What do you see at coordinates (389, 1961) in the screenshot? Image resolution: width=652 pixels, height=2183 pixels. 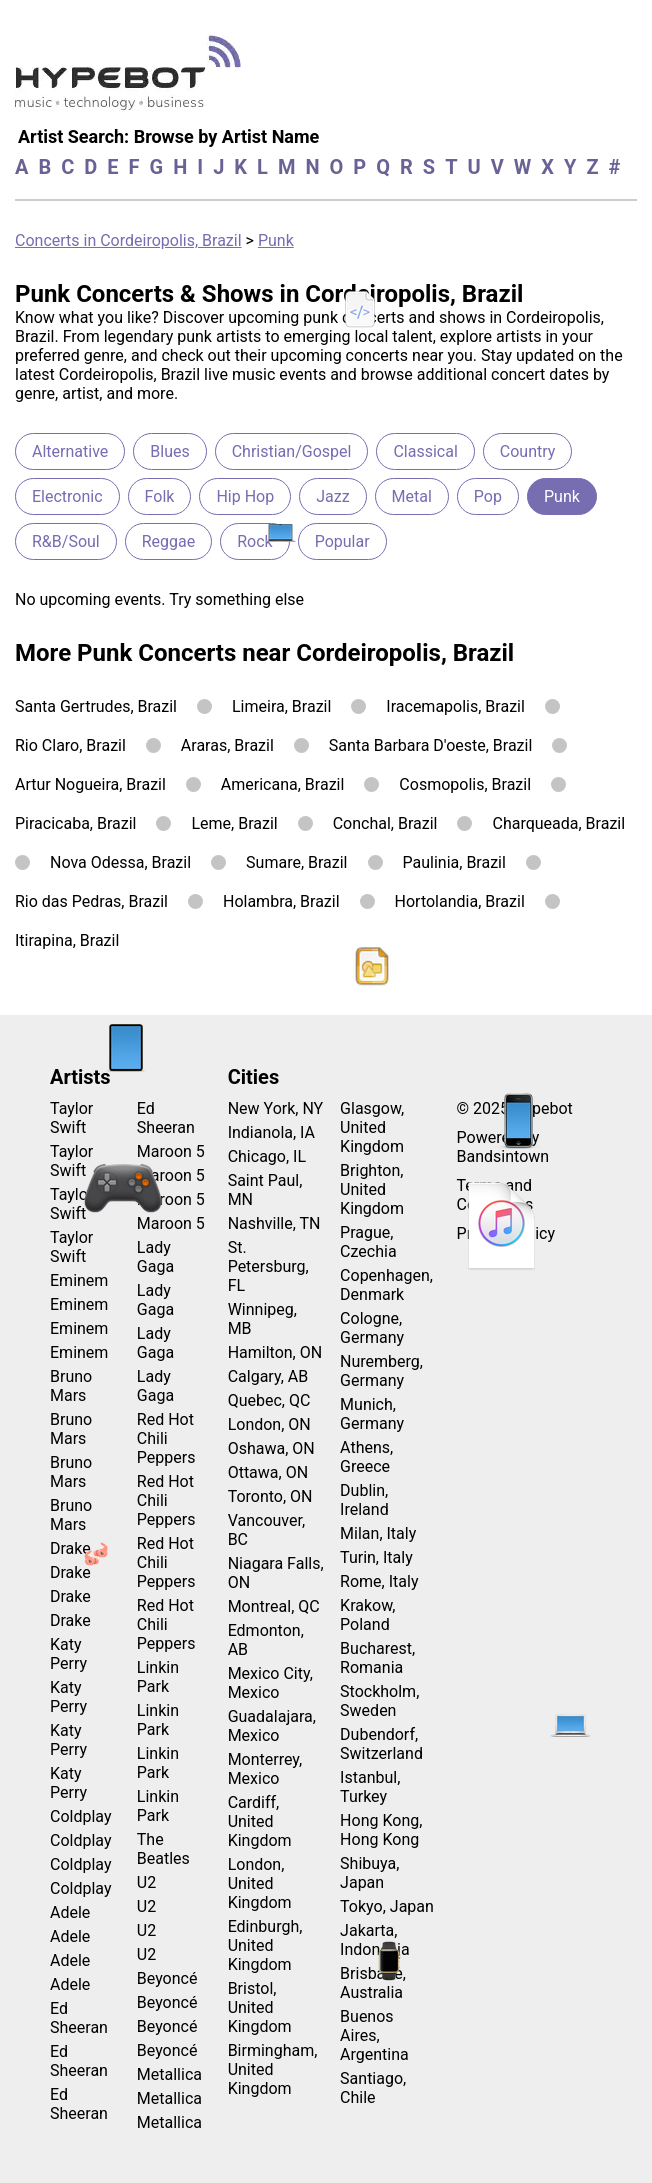 I see `apple watch device icon` at bounding box center [389, 1961].